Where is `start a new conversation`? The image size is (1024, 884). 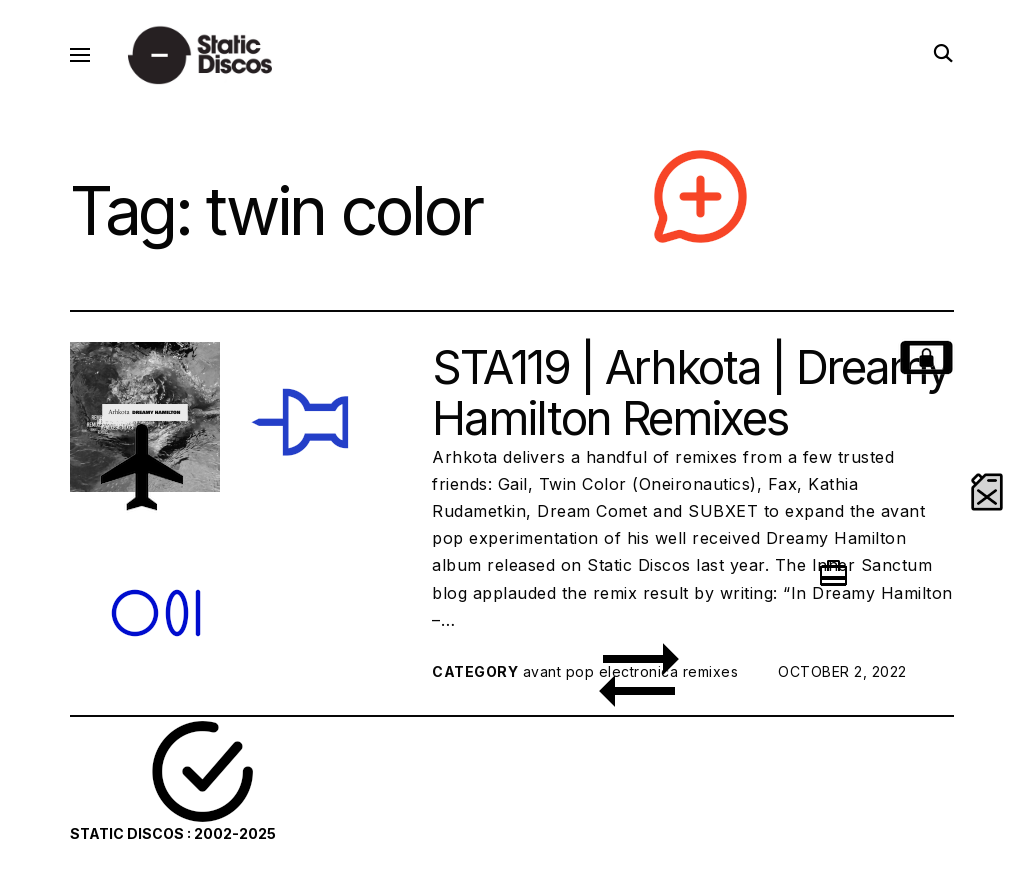 start a new conversation is located at coordinates (700, 196).